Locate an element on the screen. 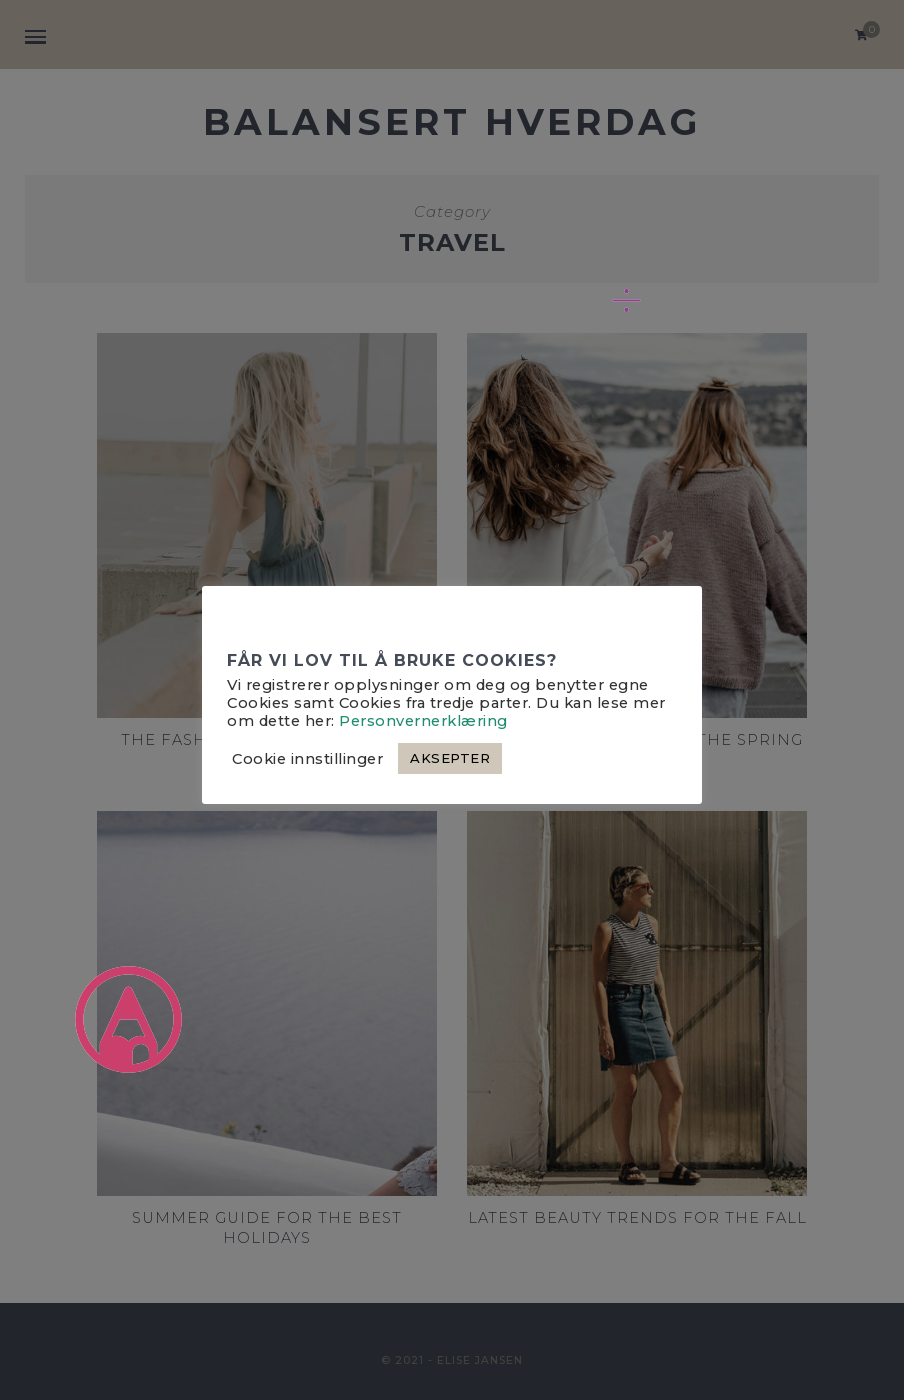 Image resolution: width=904 pixels, height=1400 pixels. edit profile or settings is located at coordinates (128, 1019).